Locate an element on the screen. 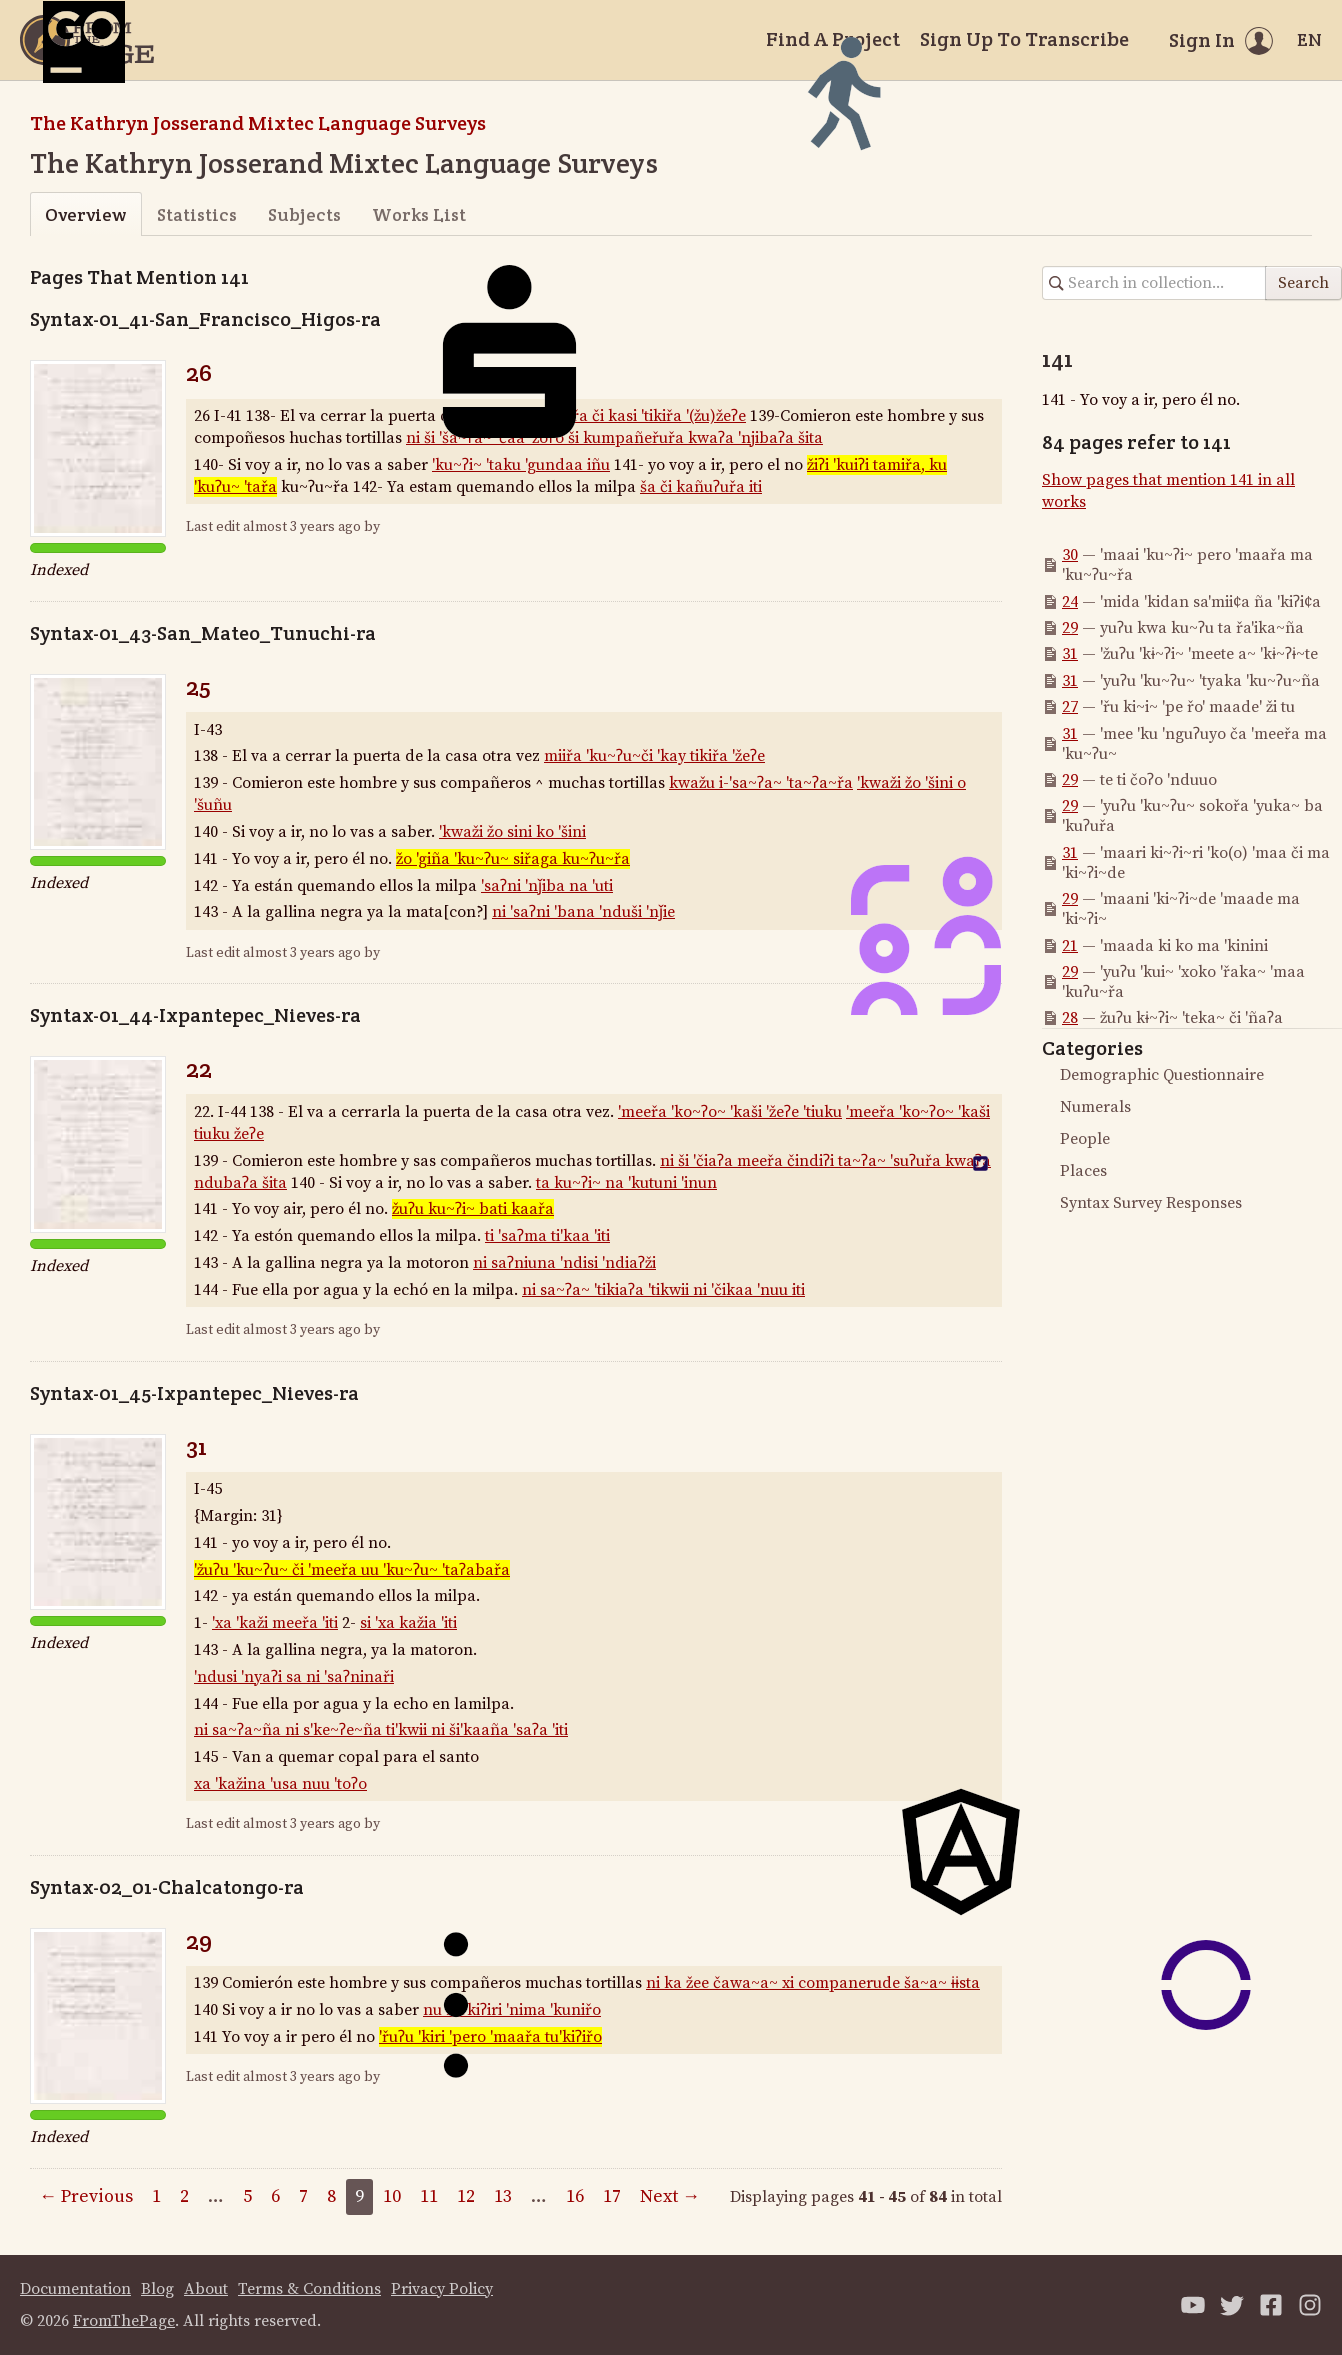  peer-to-peer connection or transfer is located at coordinates (926, 940).